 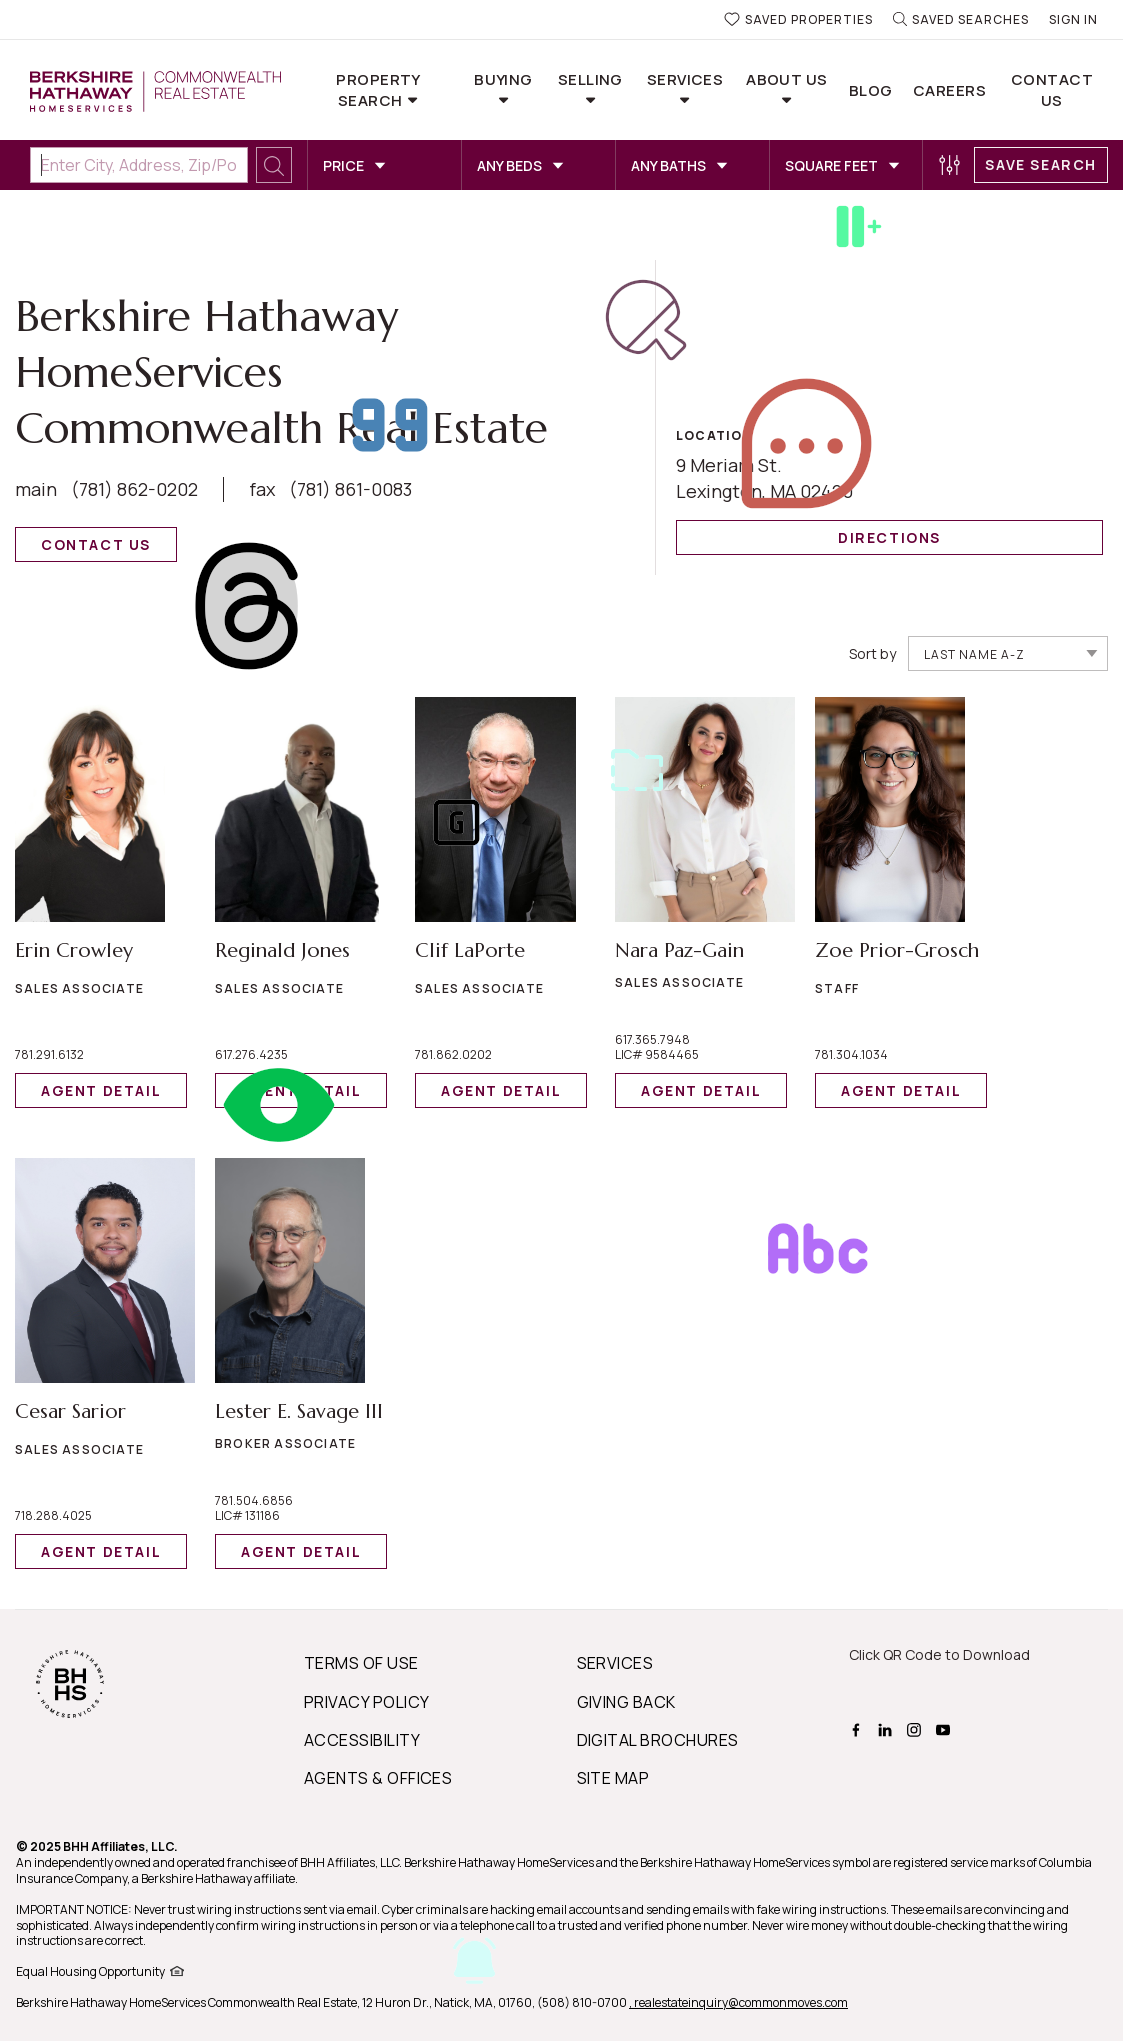 What do you see at coordinates (390, 425) in the screenshot?
I see `indicates 99 or more unread notifications` at bounding box center [390, 425].